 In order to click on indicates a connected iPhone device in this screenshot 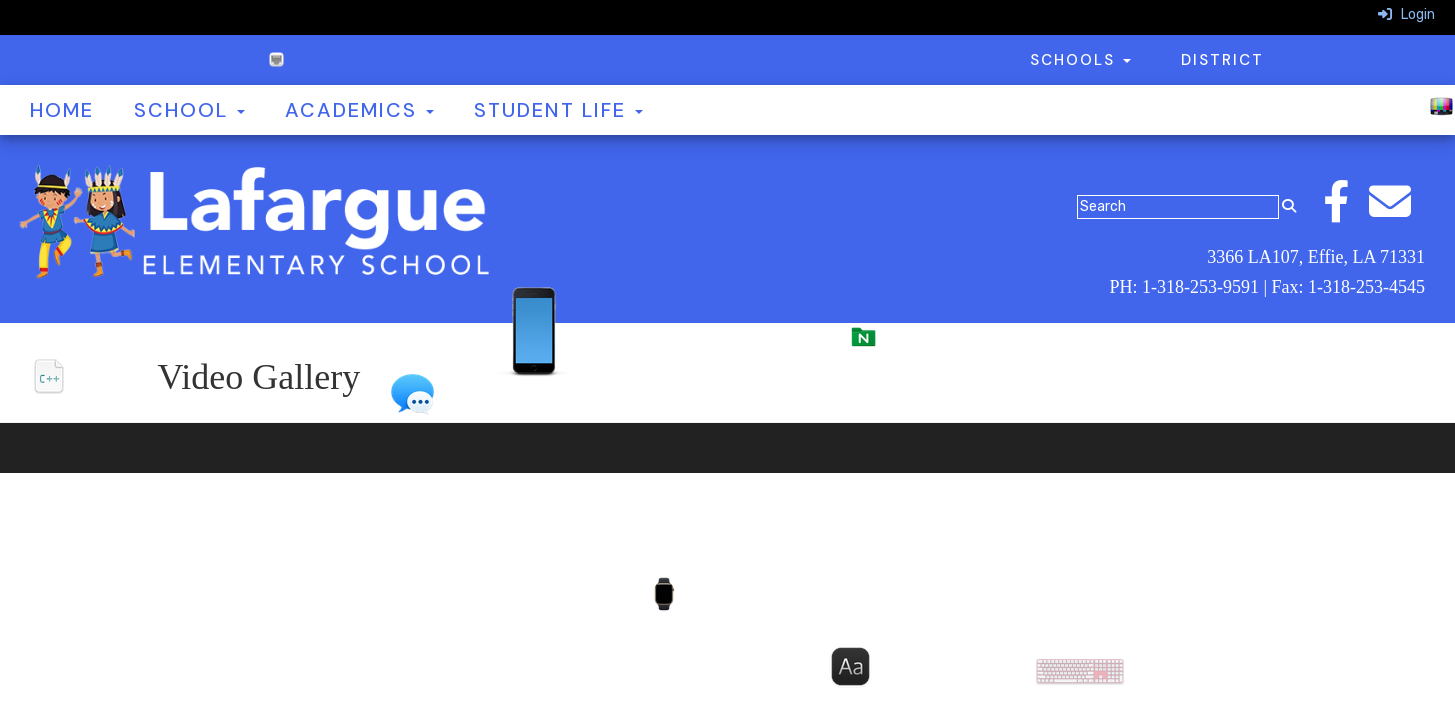, I will do `click(534, 332)`.